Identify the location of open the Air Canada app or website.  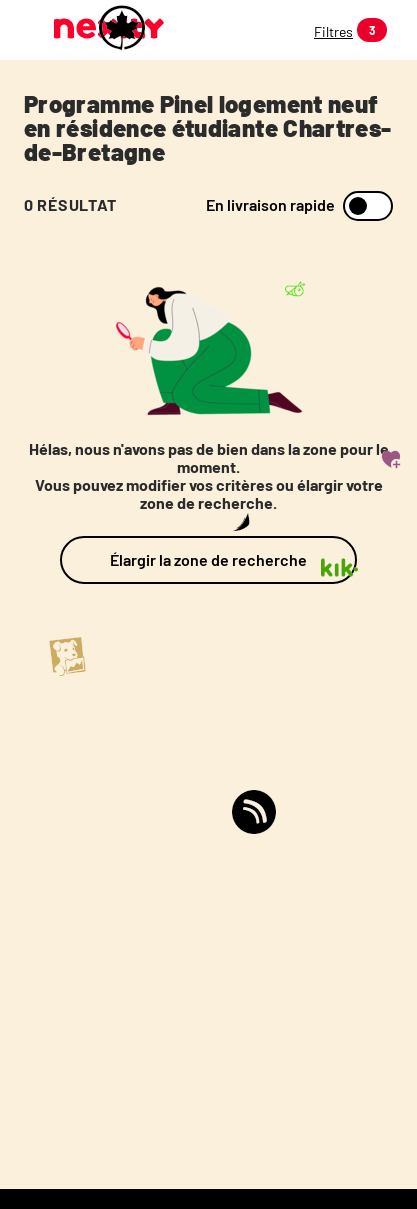
(122, 28).